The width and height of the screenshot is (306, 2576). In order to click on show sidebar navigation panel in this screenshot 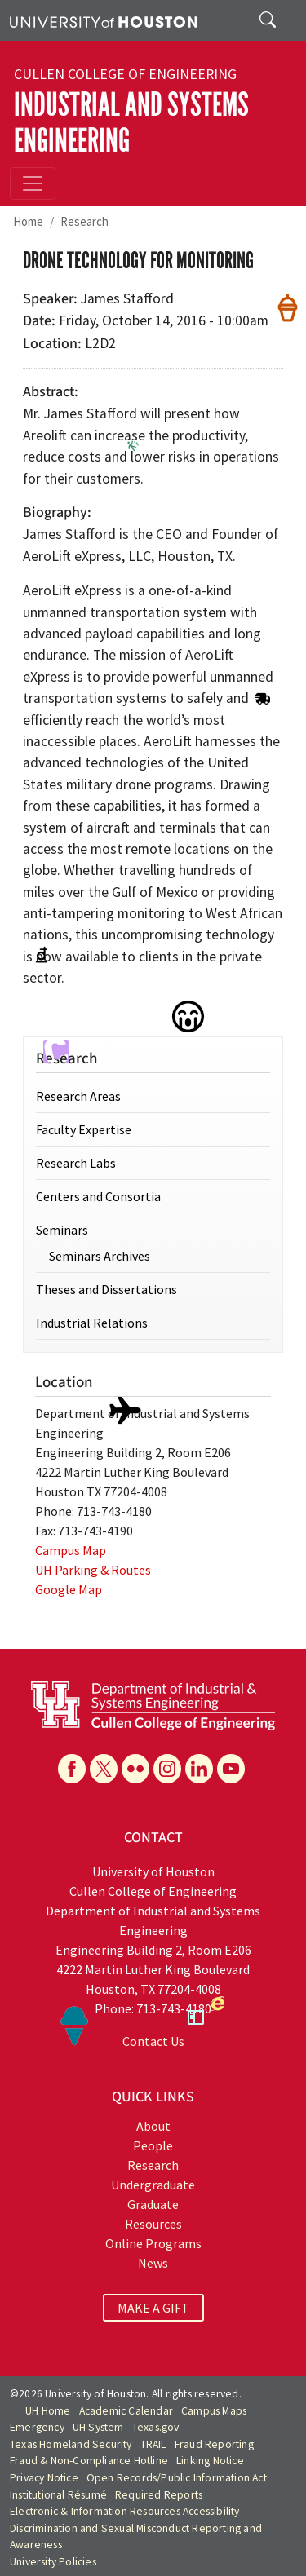, I will do `click(196, 2017)`.